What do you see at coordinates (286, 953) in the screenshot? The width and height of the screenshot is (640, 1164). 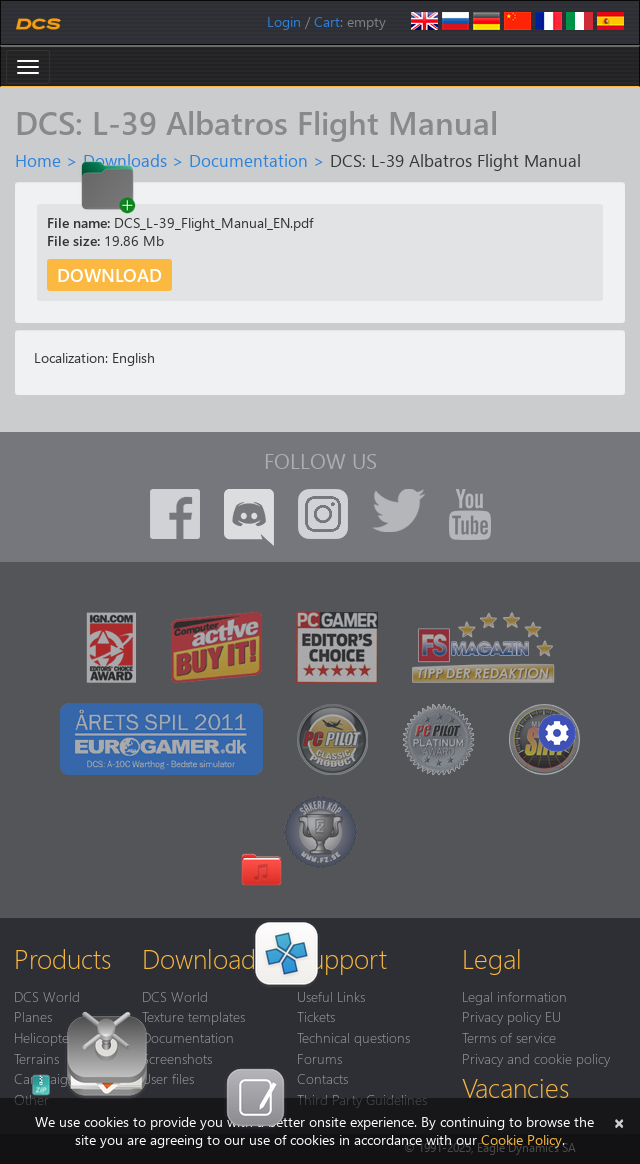 I see `launch ppsspp psp emulator` at bounding box center [286, 953].